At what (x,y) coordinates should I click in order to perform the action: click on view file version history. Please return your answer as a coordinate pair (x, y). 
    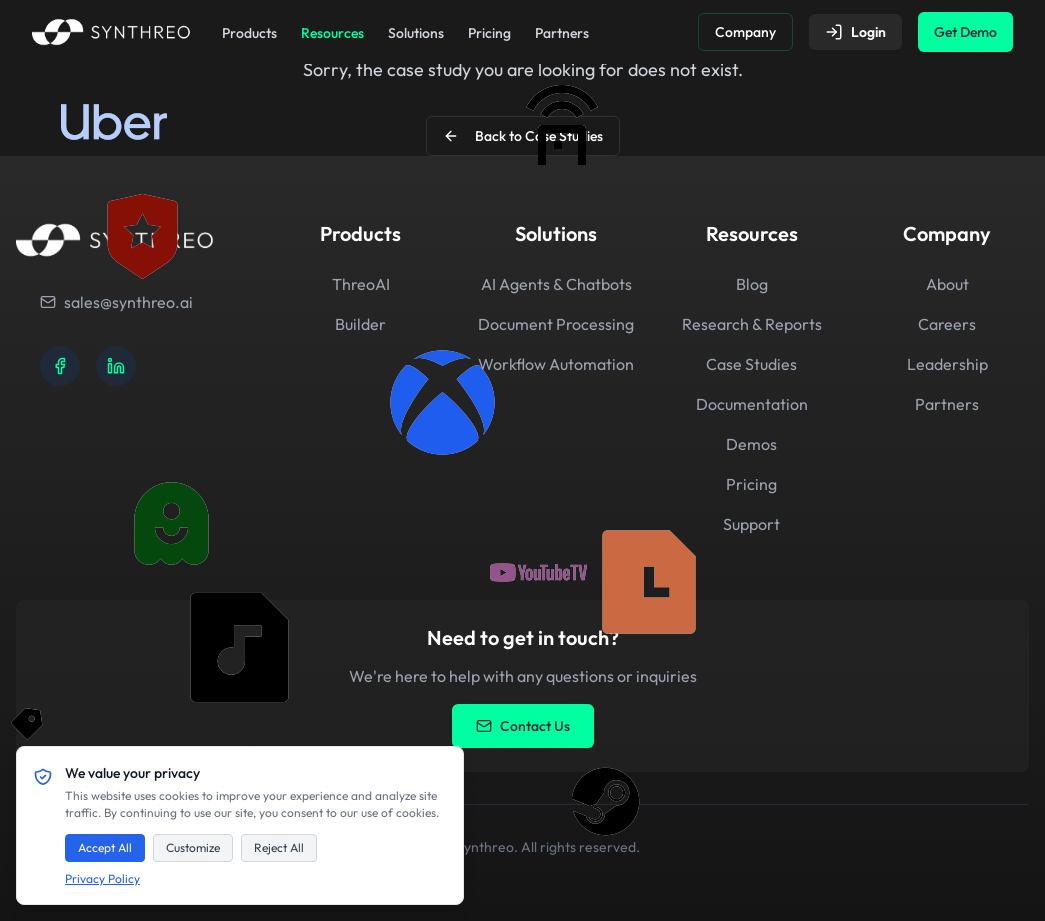
    Looking at the image, I should click on (649, 582).